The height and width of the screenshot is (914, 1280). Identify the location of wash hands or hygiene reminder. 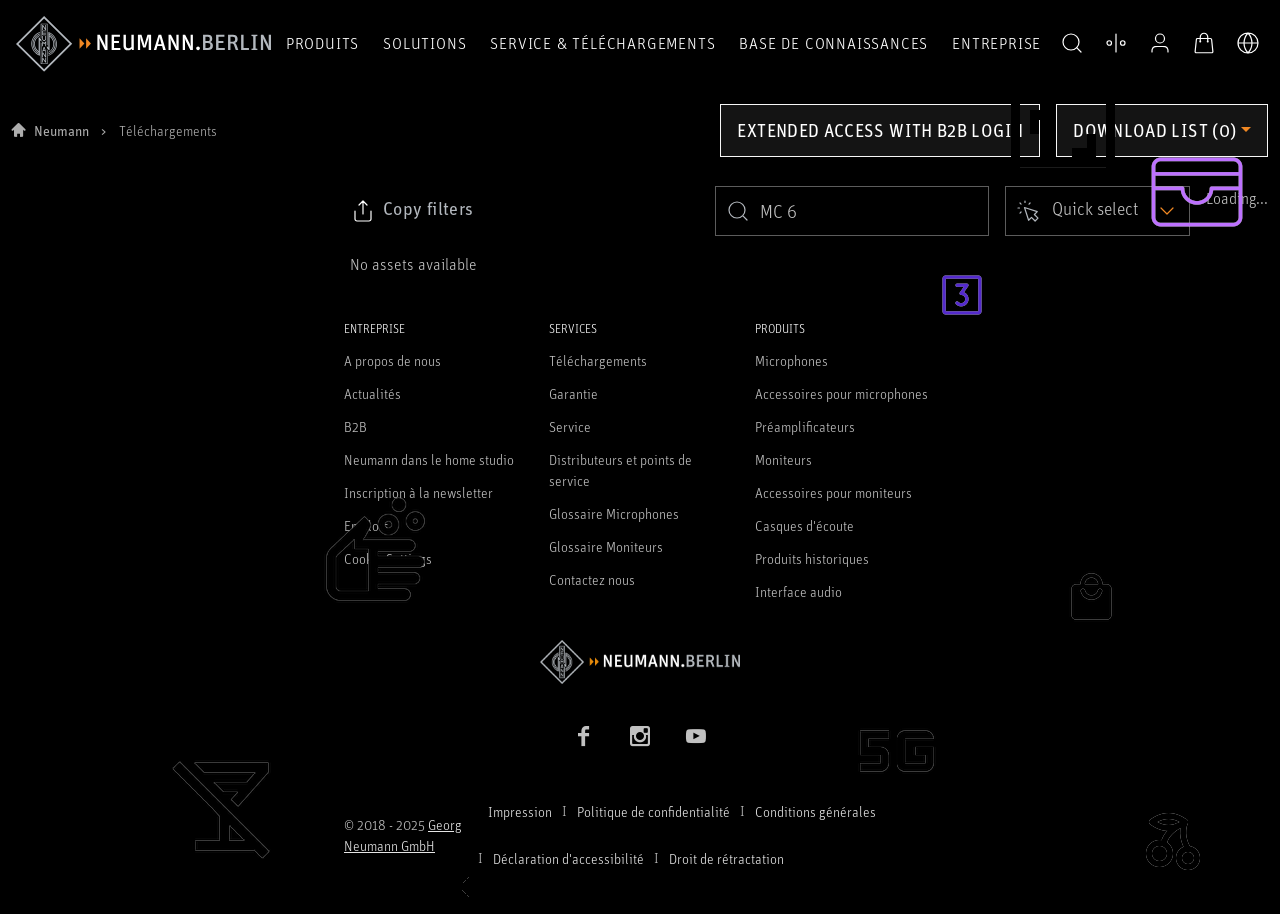
(378, 549).